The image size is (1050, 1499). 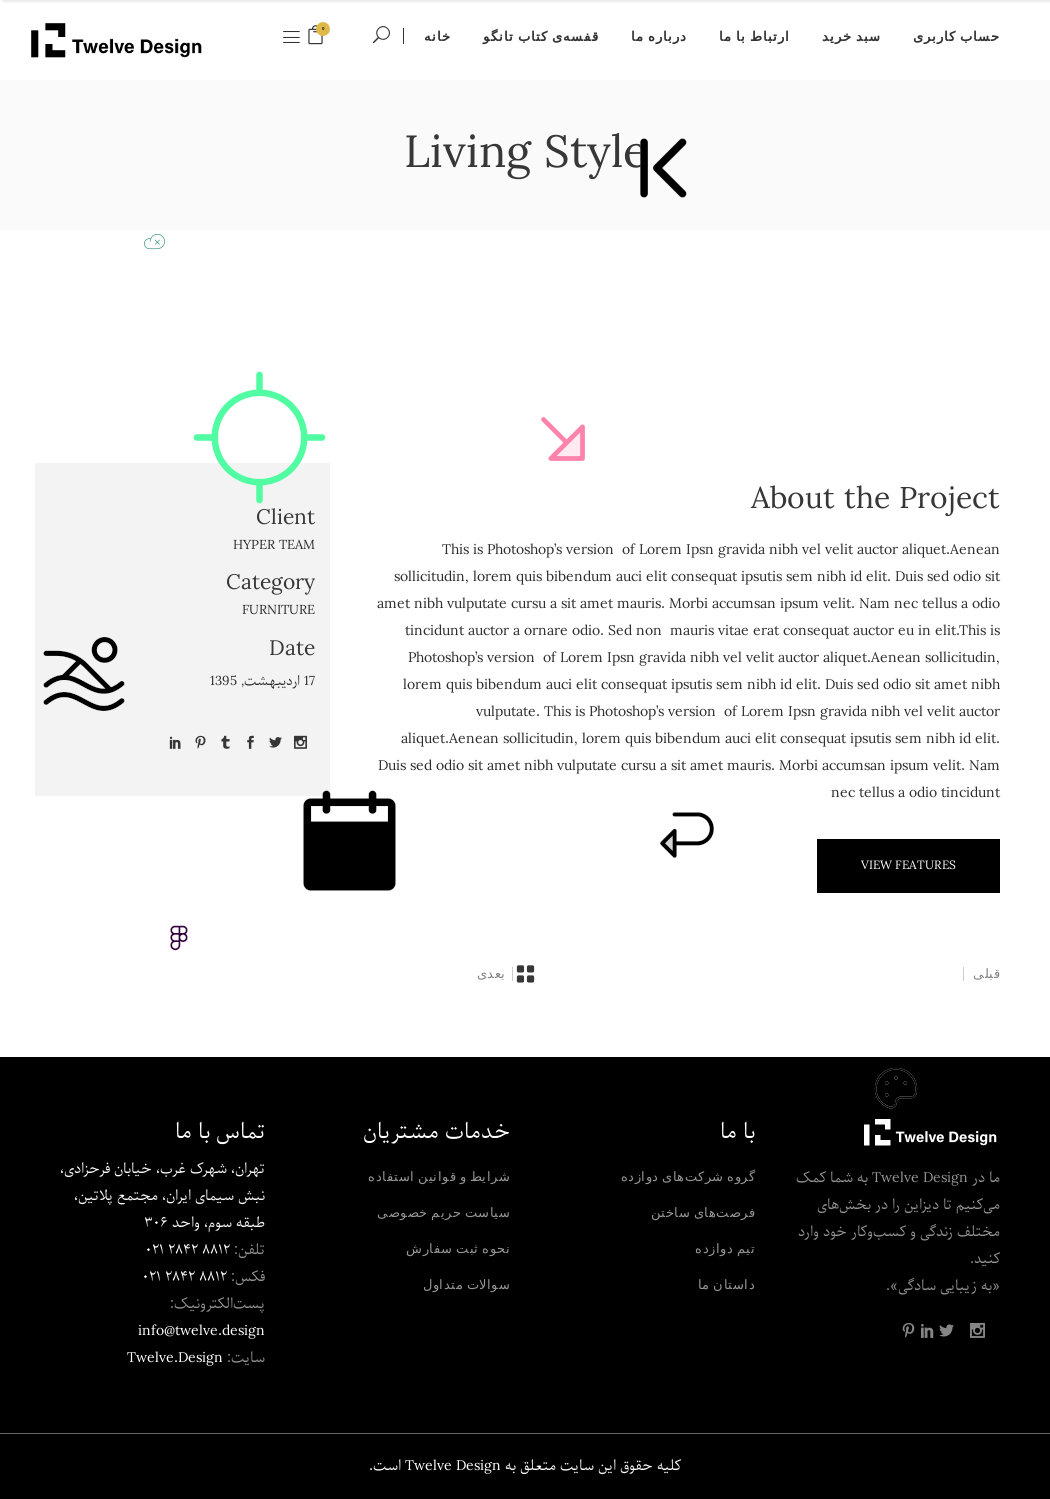 I want to click on view calendar or schedule, so click(x=349, y=844).